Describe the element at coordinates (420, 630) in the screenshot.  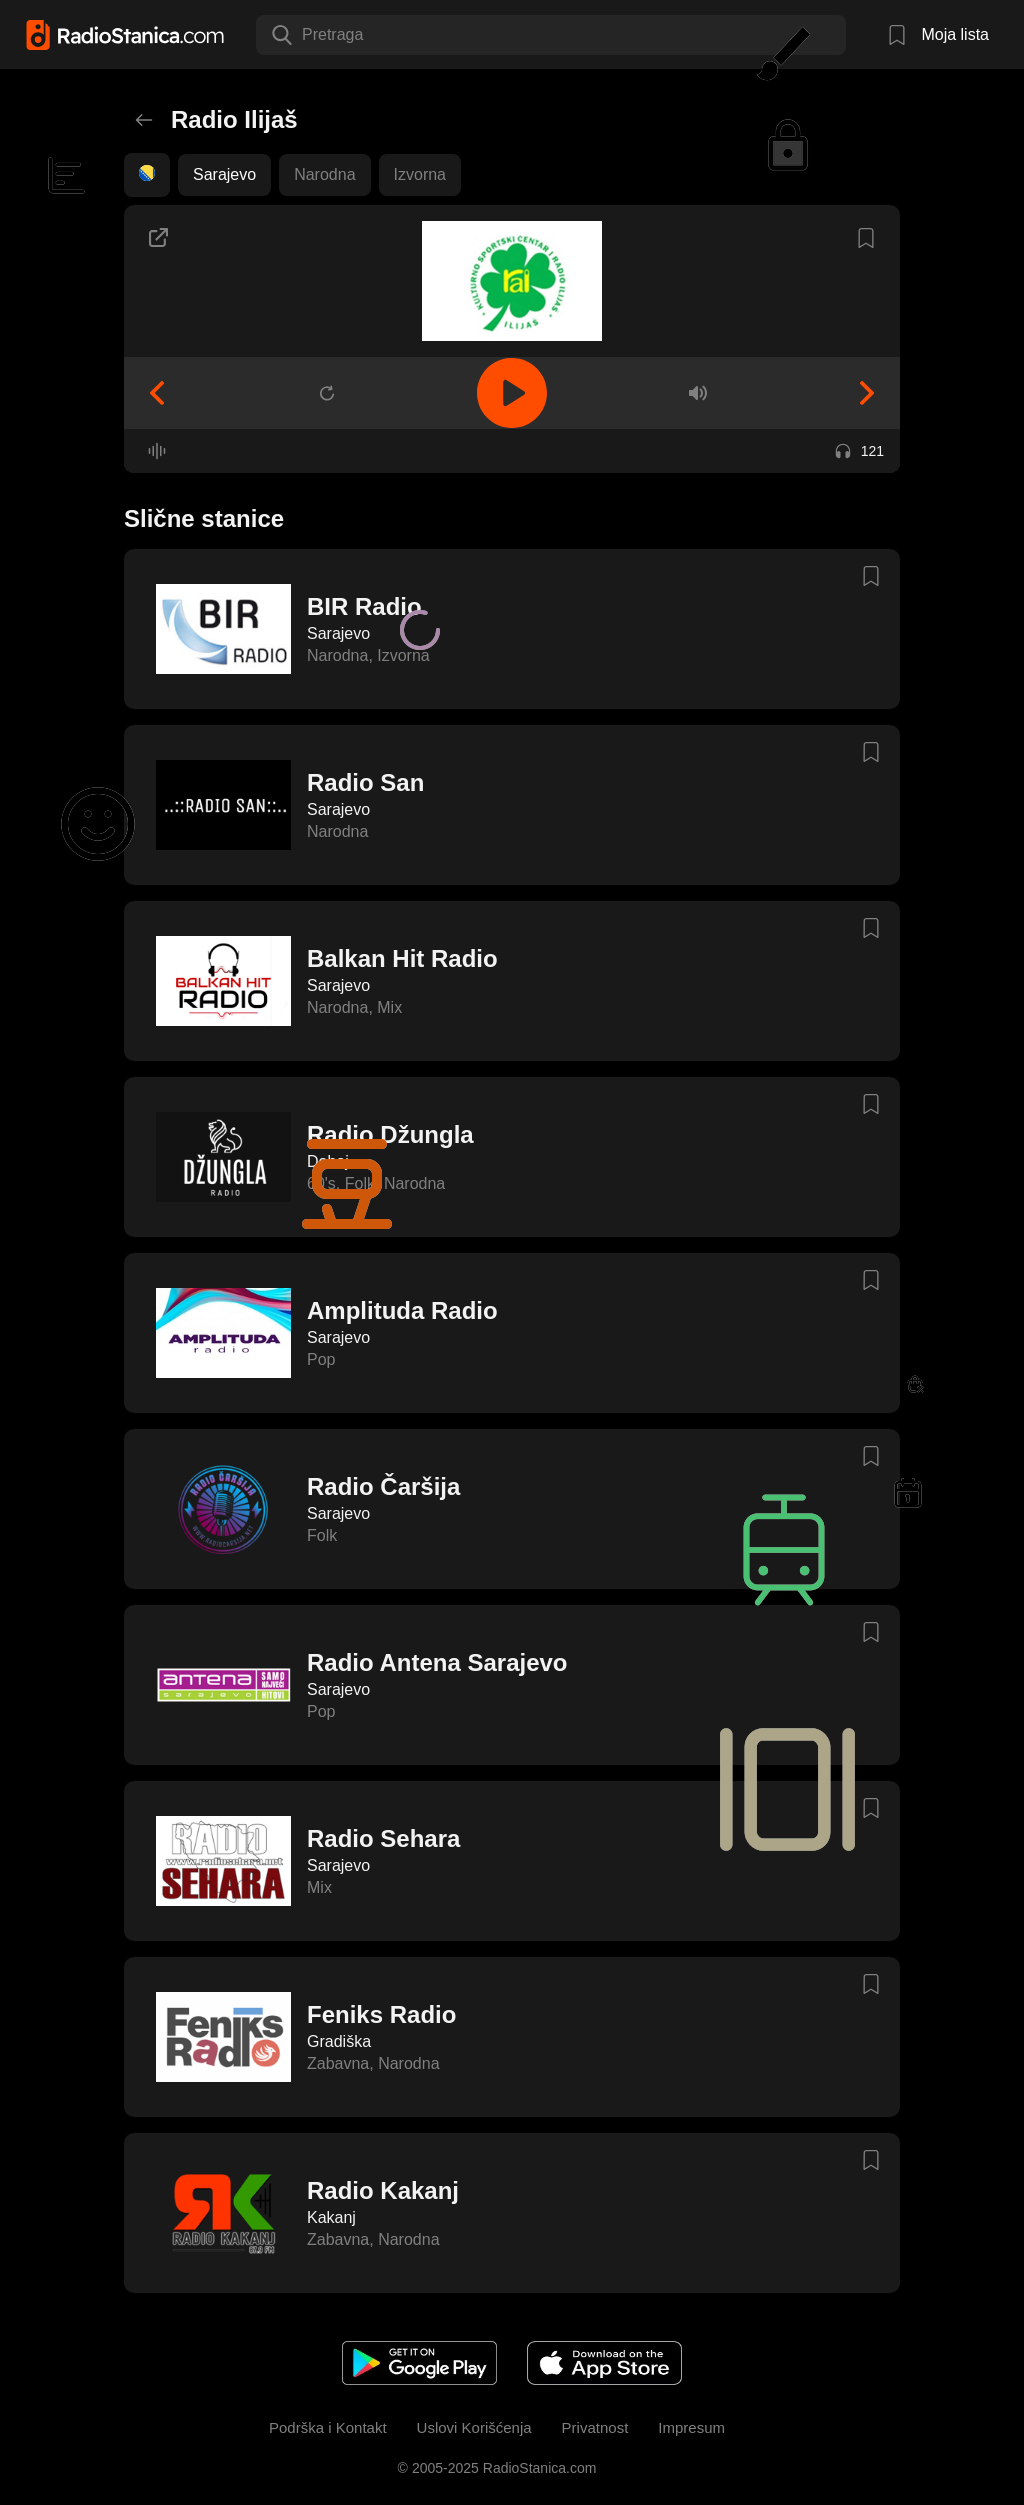
I see `loading content in progress` at that location.